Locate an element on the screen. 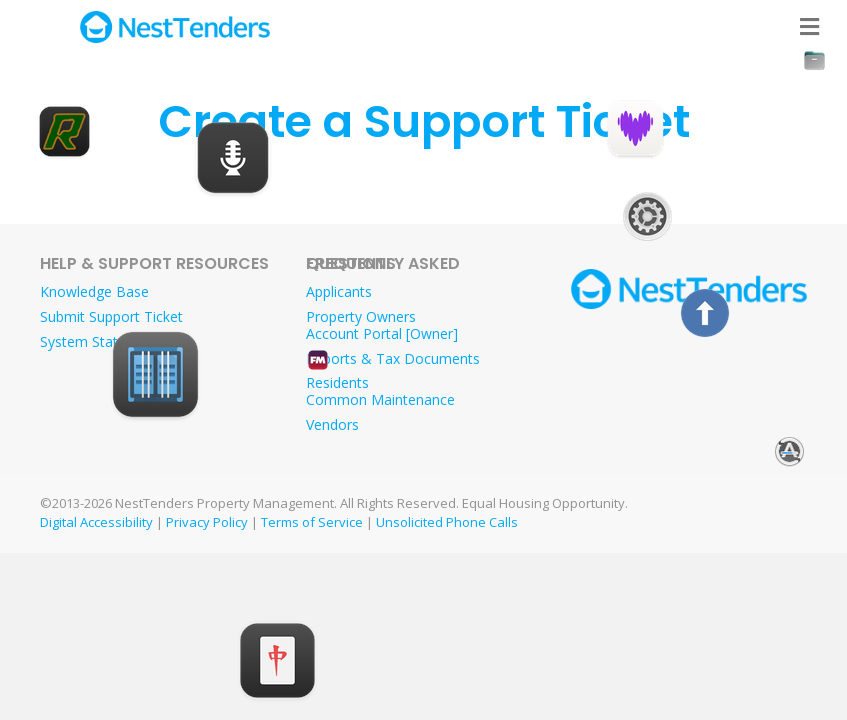 The height and width of the screenshot is (720, 847). open deezer music streaming app is located at coordinates (635, 128).